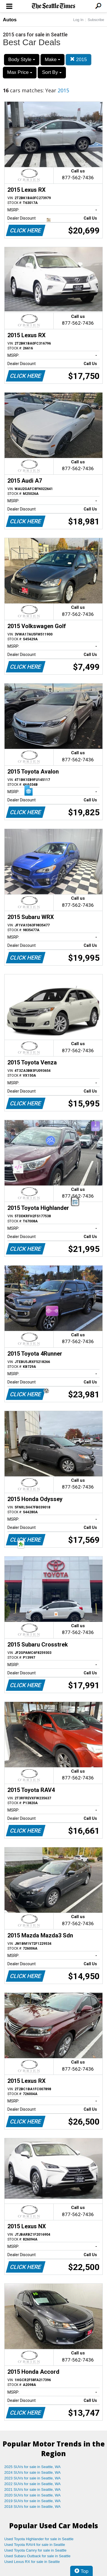 This screenshot has height=2576, width=107. I want to click on a GDScript file associated with the Godot game engine, so click(29, 791).